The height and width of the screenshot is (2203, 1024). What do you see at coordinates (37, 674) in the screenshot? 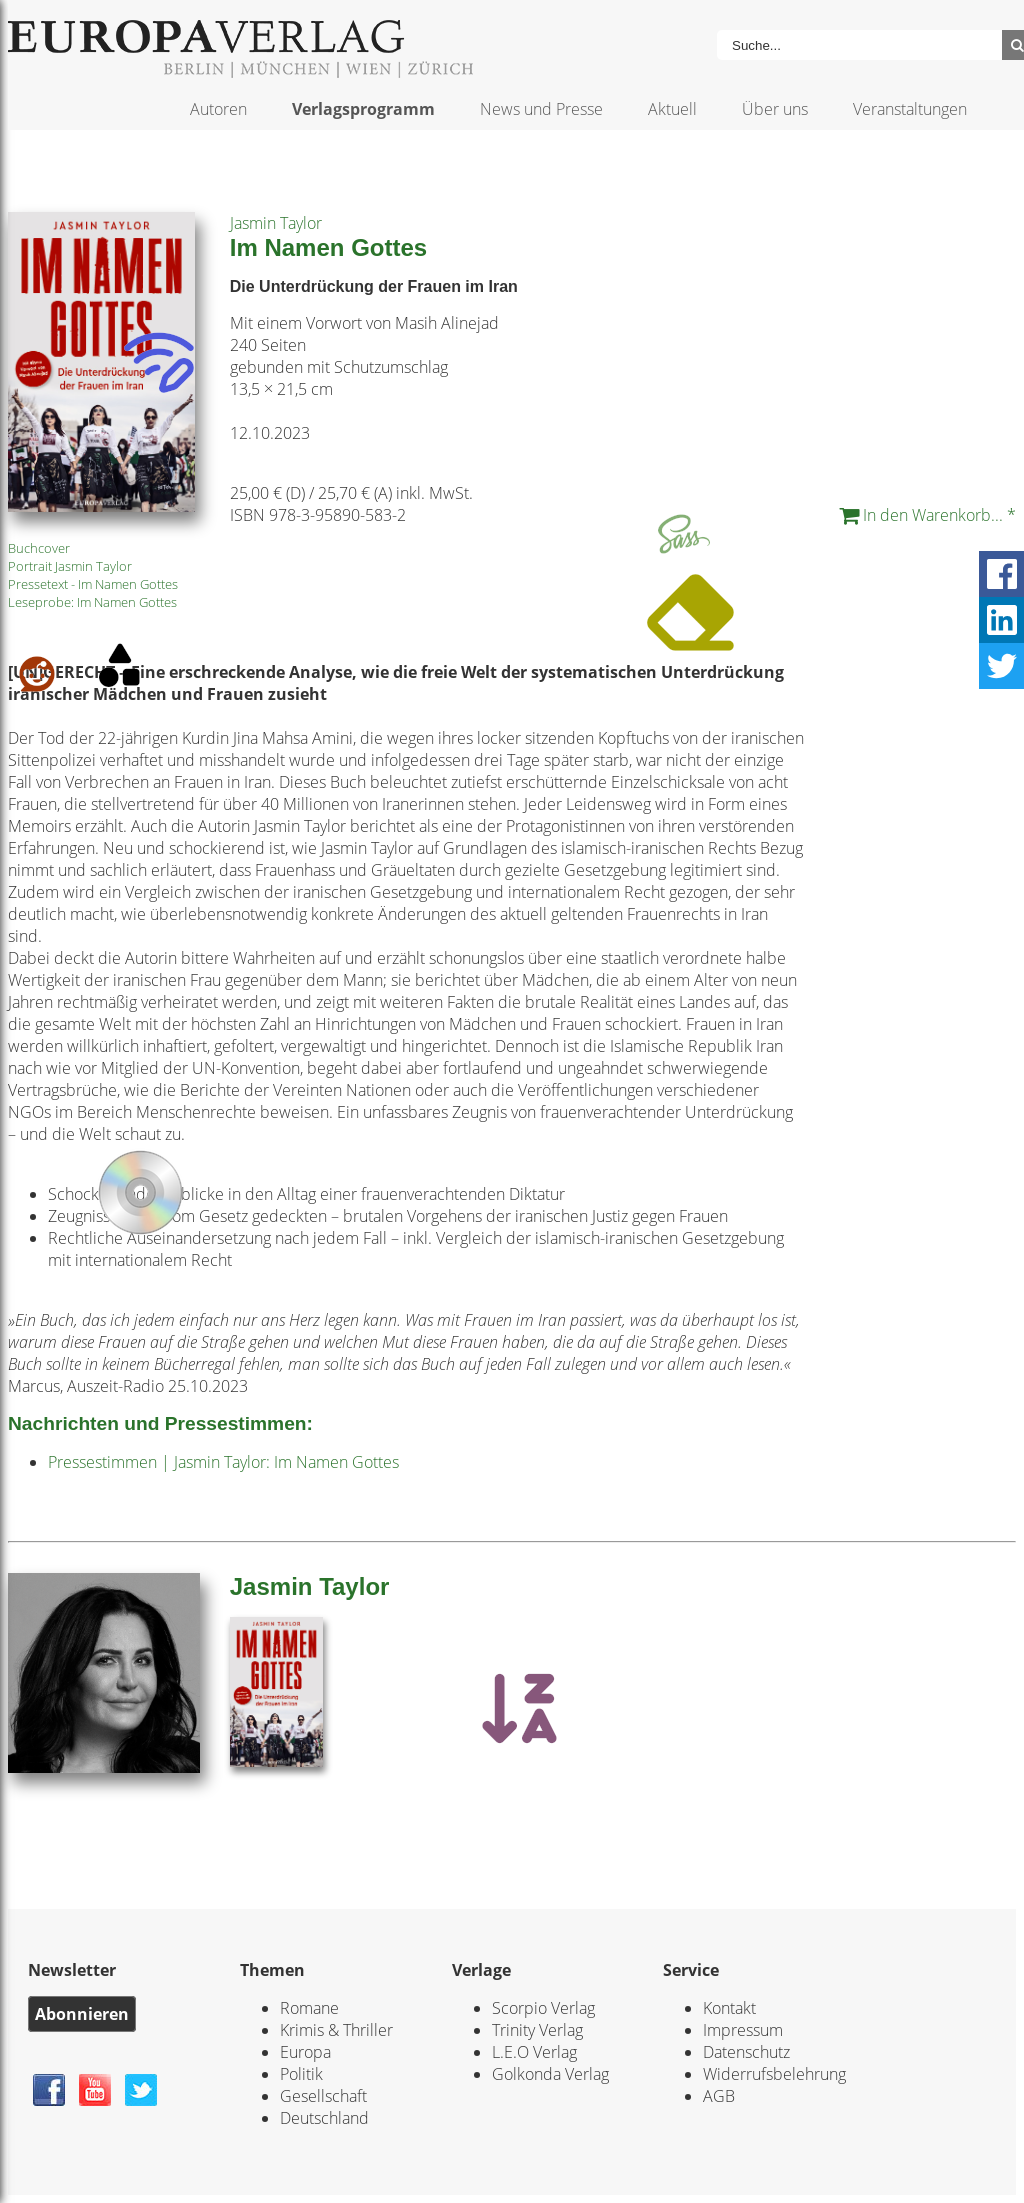
I see `open the Reddit app` at bounding box center [37, 674].